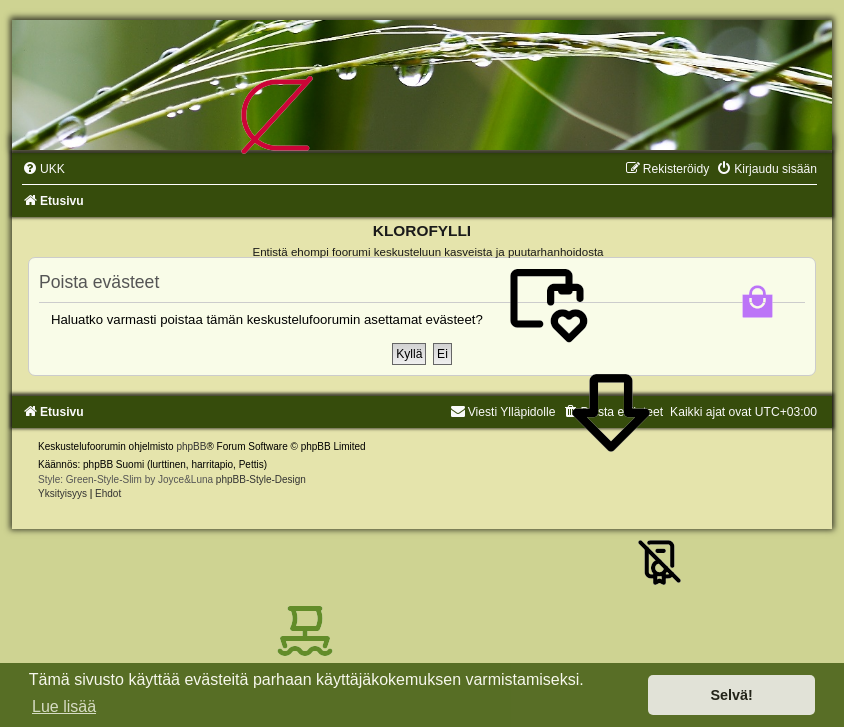  I want to click on certificate or credential unavailable, so click(659, 561).